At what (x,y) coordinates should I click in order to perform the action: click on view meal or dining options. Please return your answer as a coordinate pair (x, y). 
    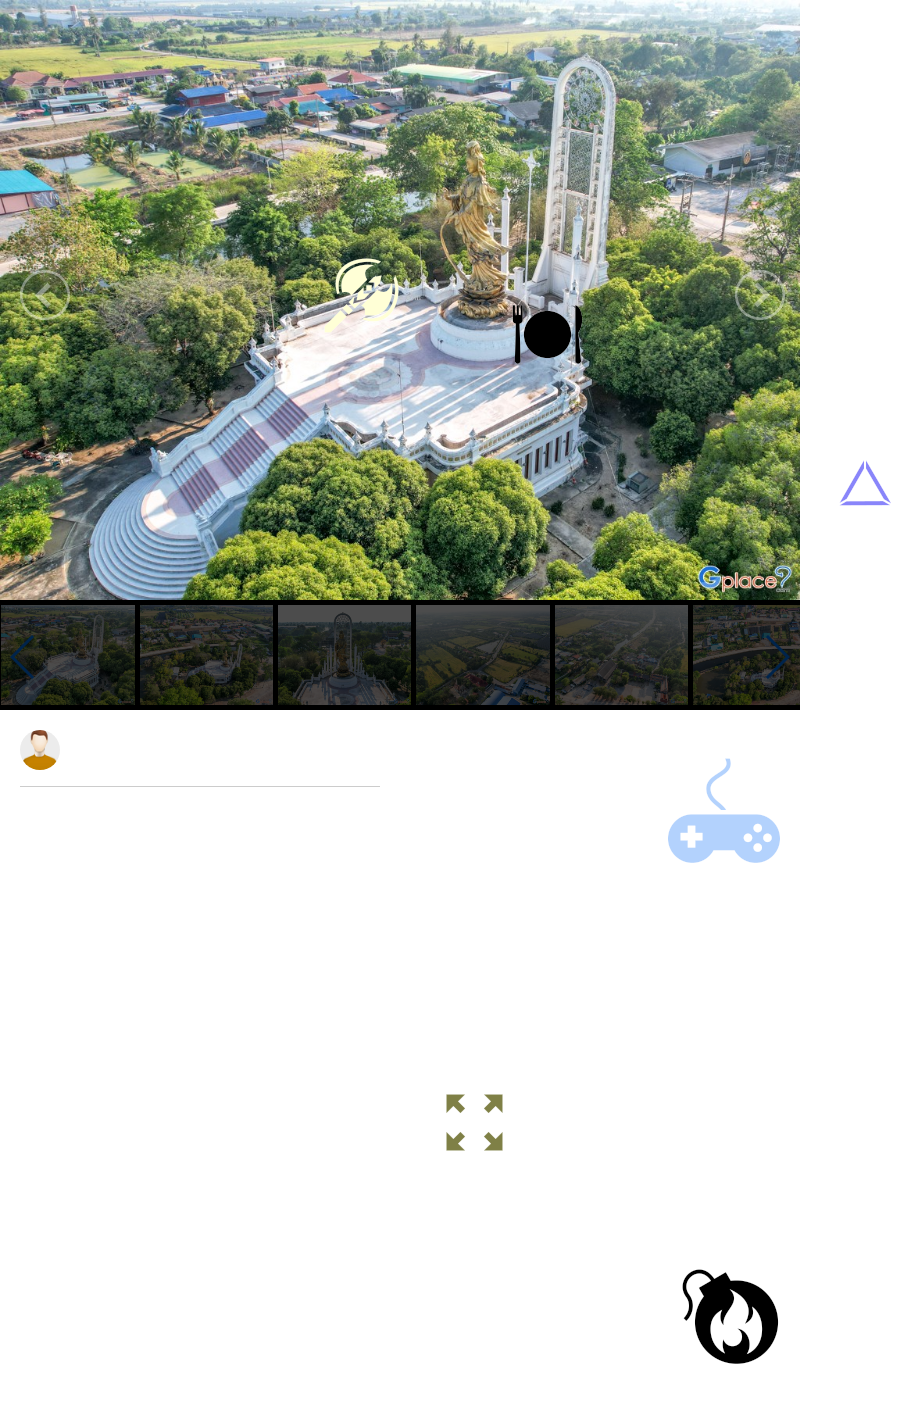
    Looking at the image, I should click on (547, 334).